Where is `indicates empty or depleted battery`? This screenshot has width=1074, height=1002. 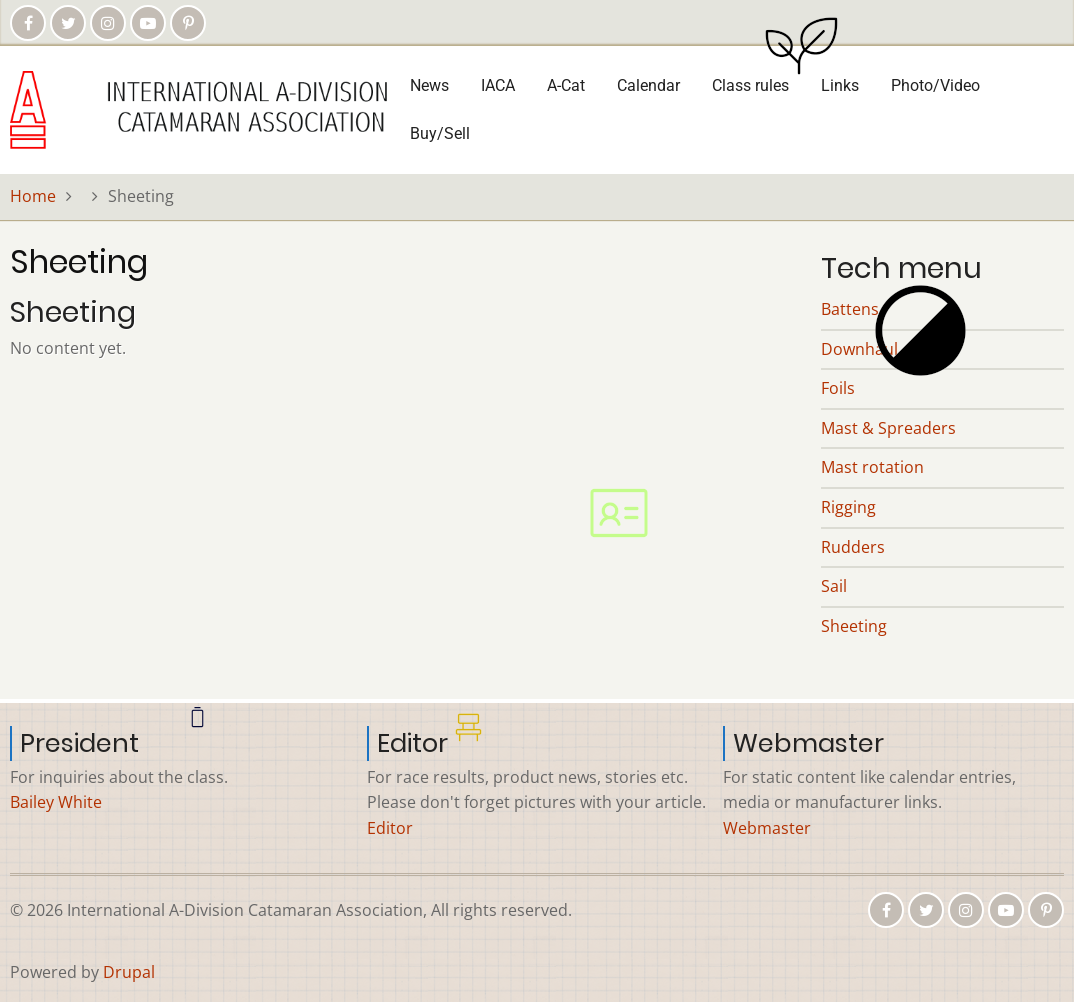
indicates empty or depleted battery is located at coordinates (197, 717).